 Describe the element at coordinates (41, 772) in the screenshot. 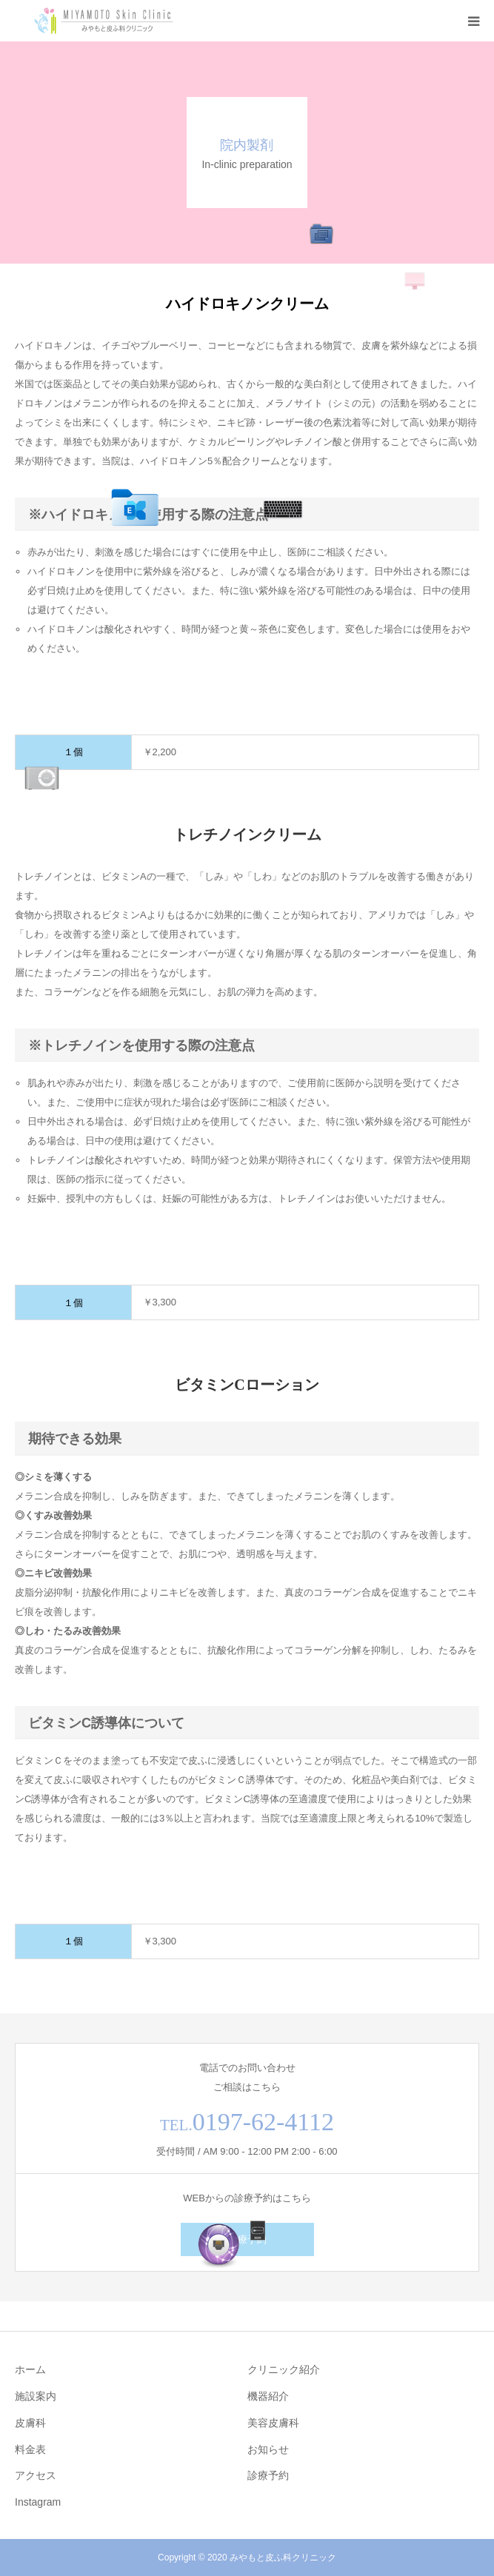

I see `iPod shuffle device connected` at that location.